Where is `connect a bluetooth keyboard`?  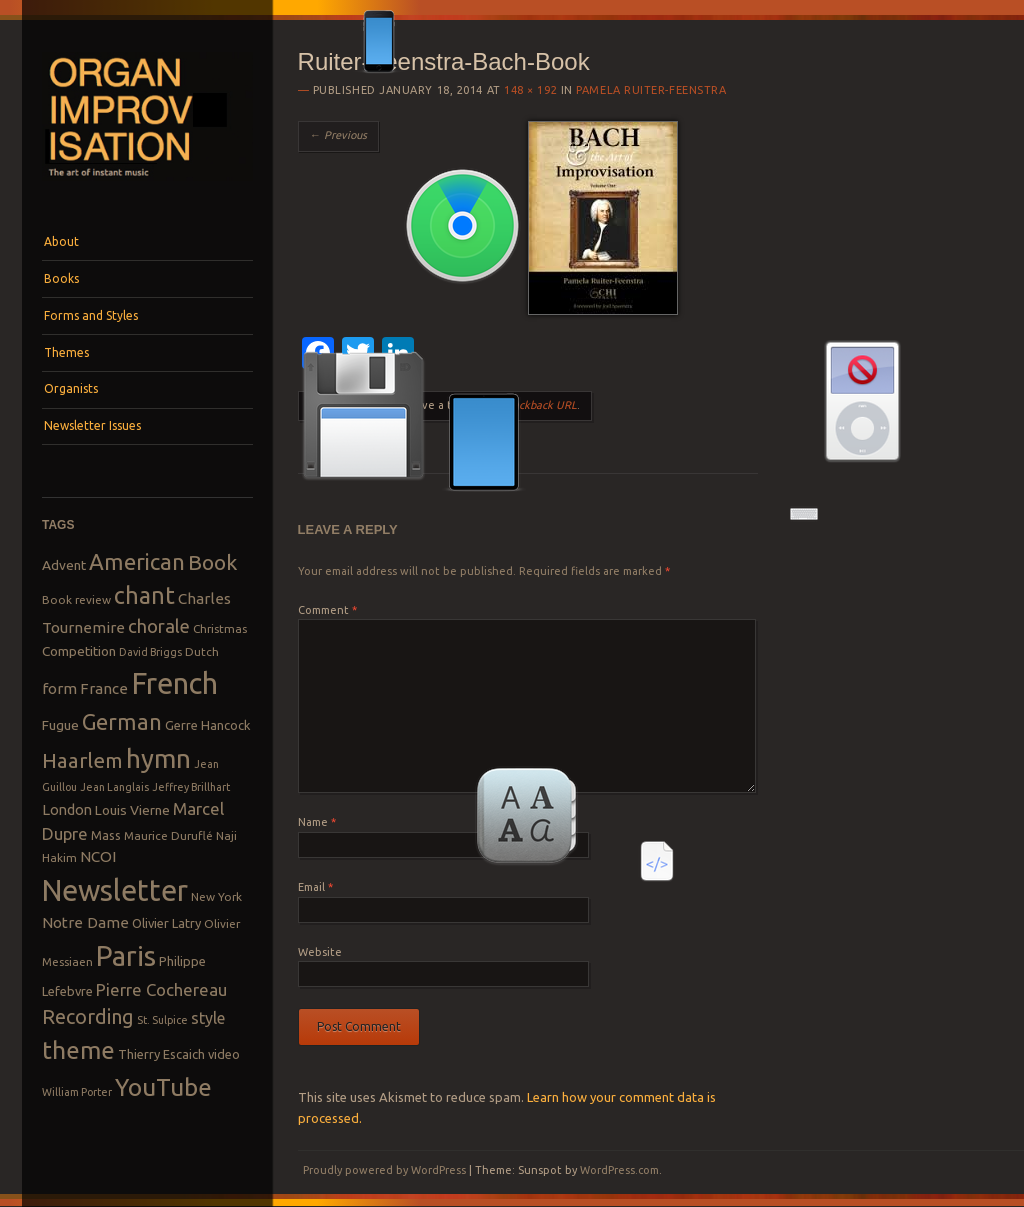
connect a bluetooth keyboard is located at coordinates (804, 514).